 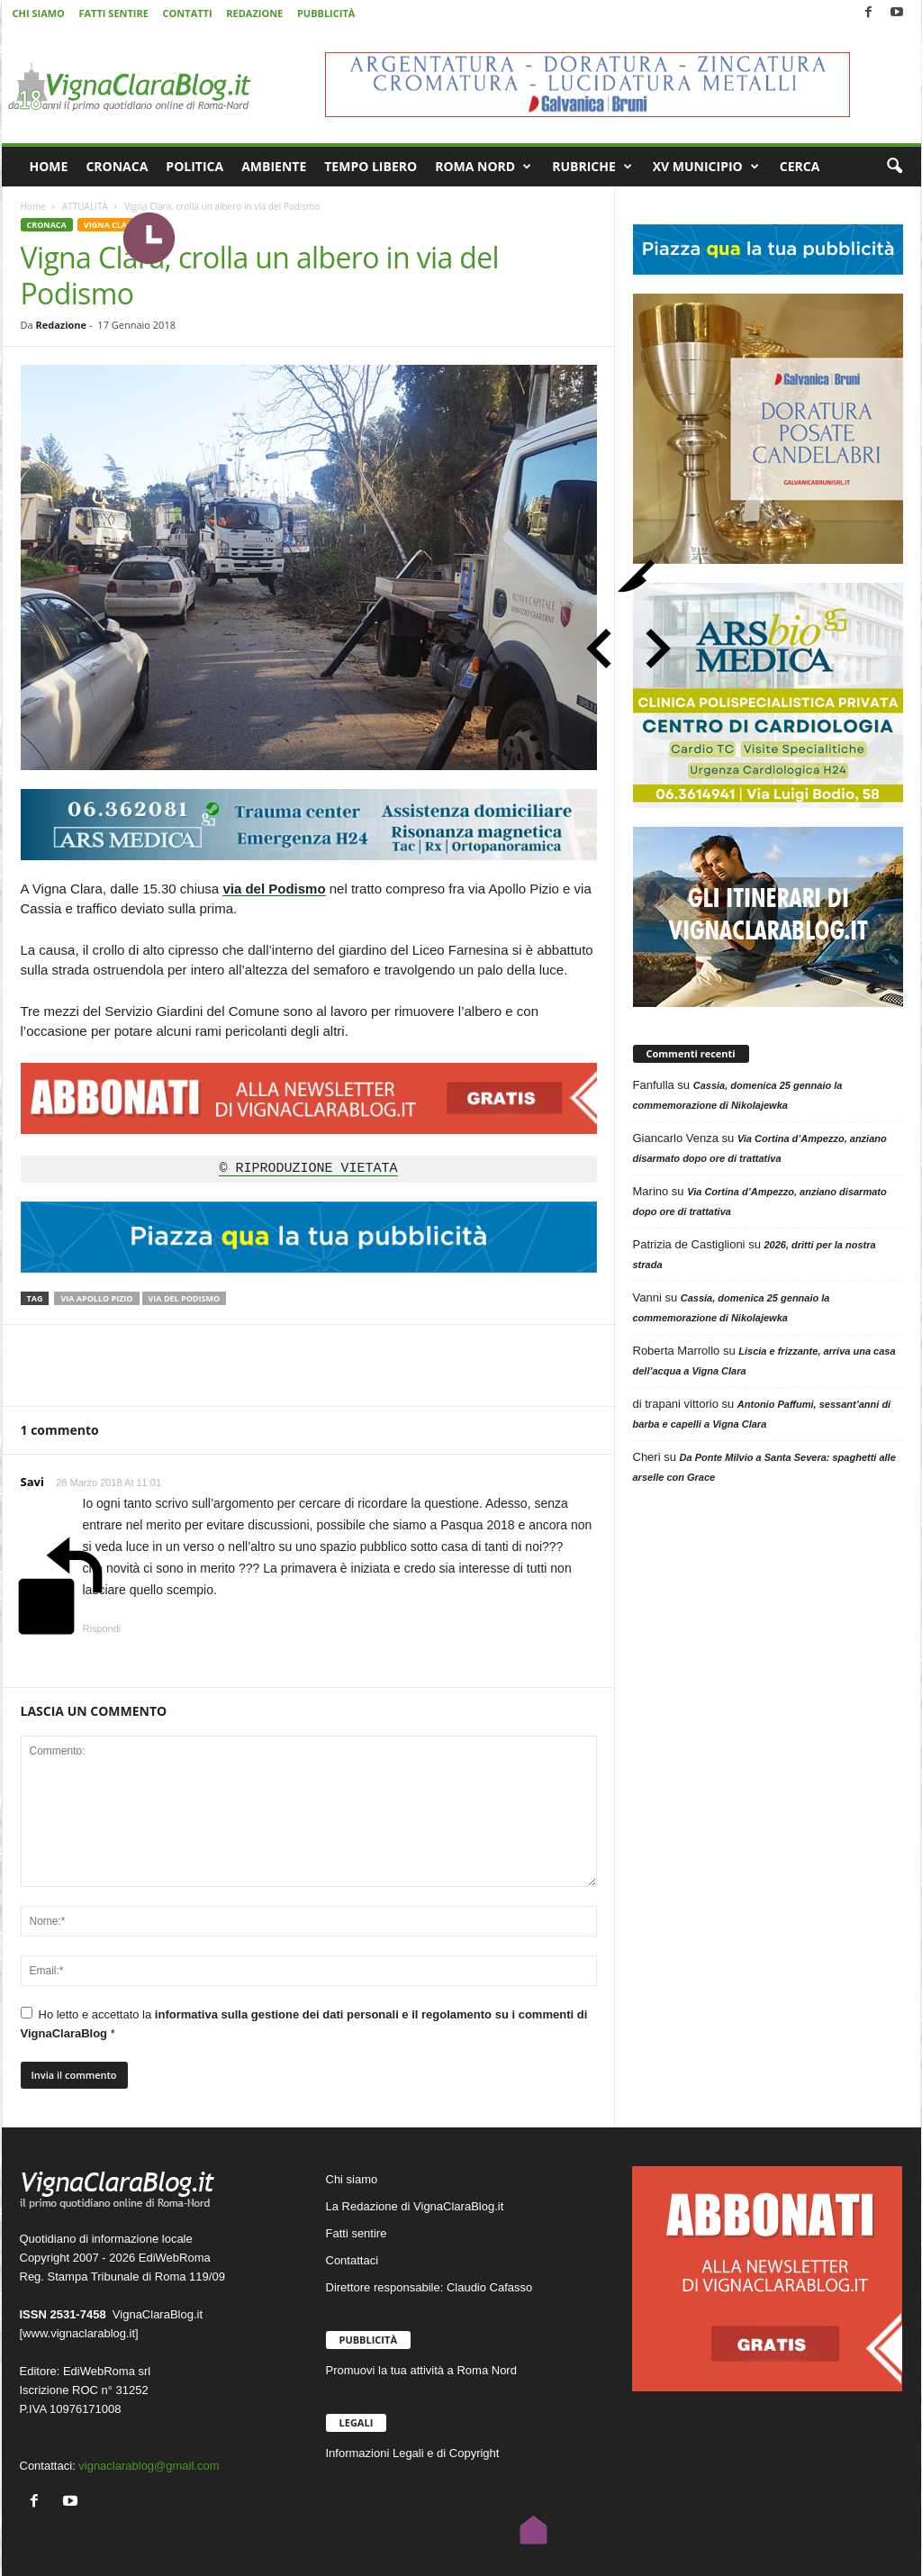 I want to click on rotate object counterclockwise, so click(x=60, y=1588).